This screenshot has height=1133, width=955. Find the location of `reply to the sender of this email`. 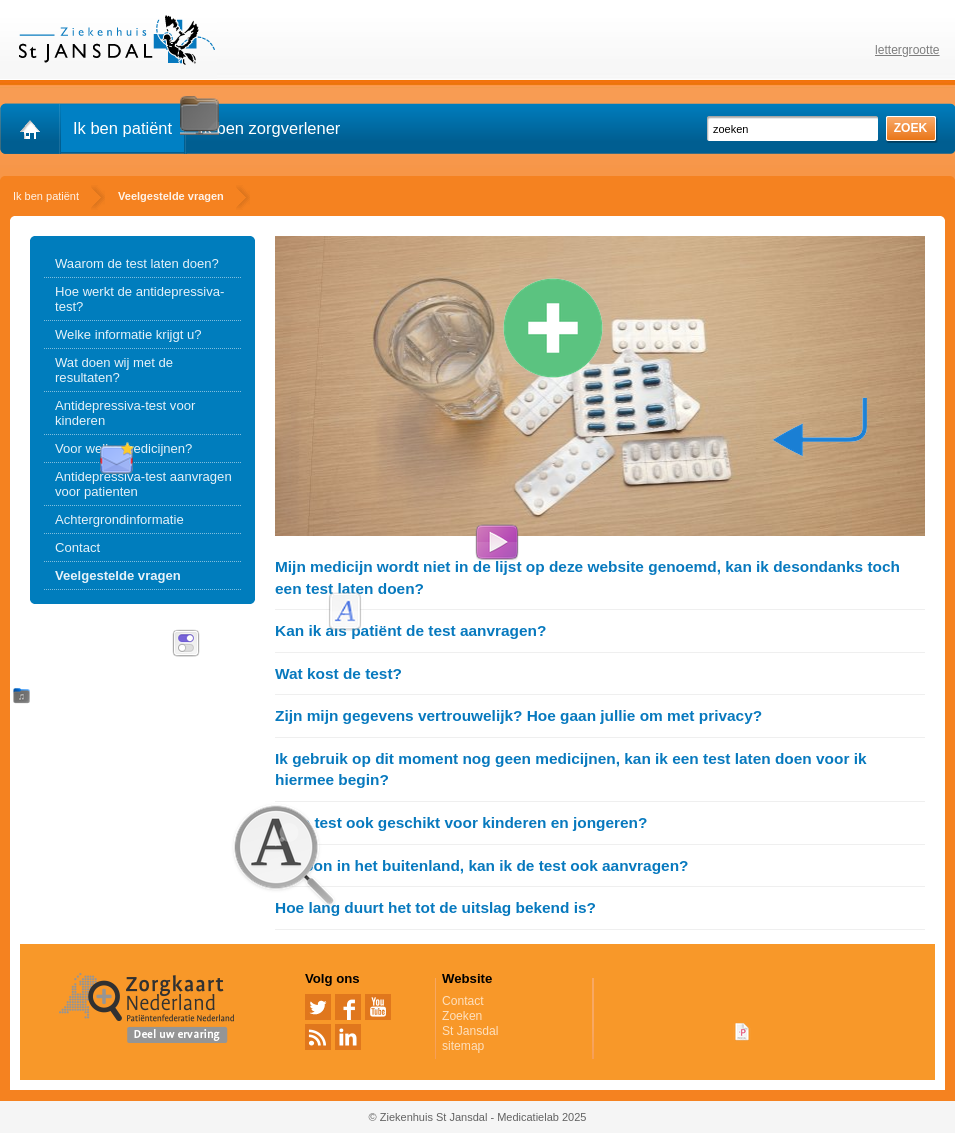

reply to the sender of this email is located at coordinates (818, 426).